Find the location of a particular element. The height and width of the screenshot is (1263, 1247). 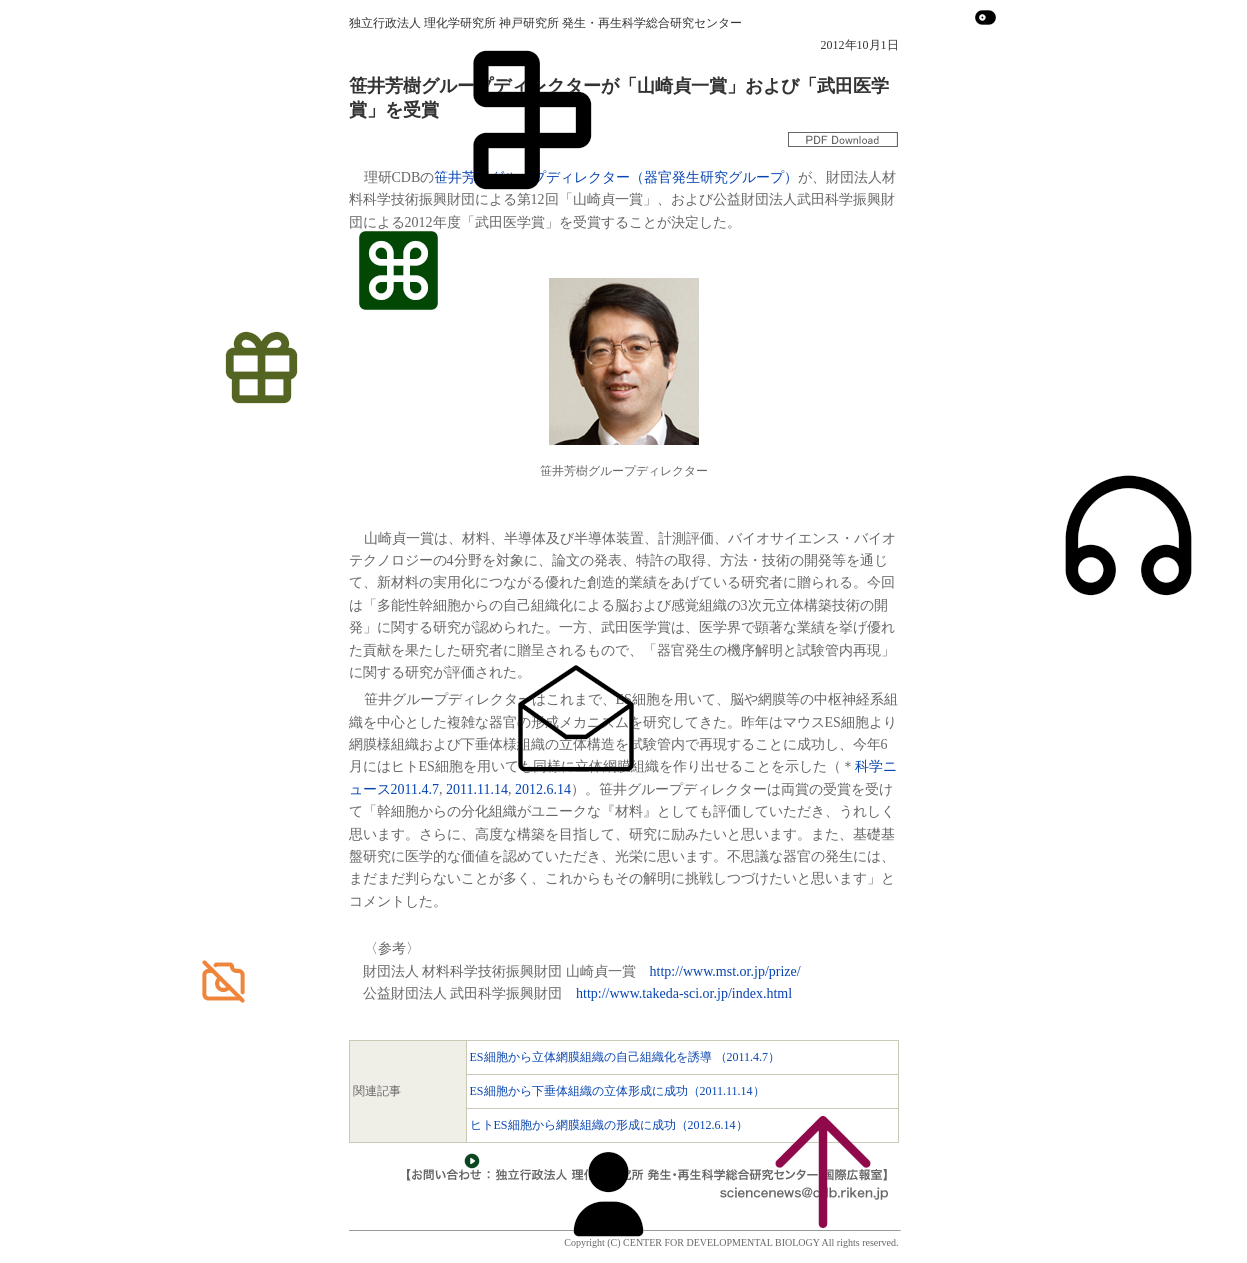

scroll to top of page is located at coordinates (823, 1172).